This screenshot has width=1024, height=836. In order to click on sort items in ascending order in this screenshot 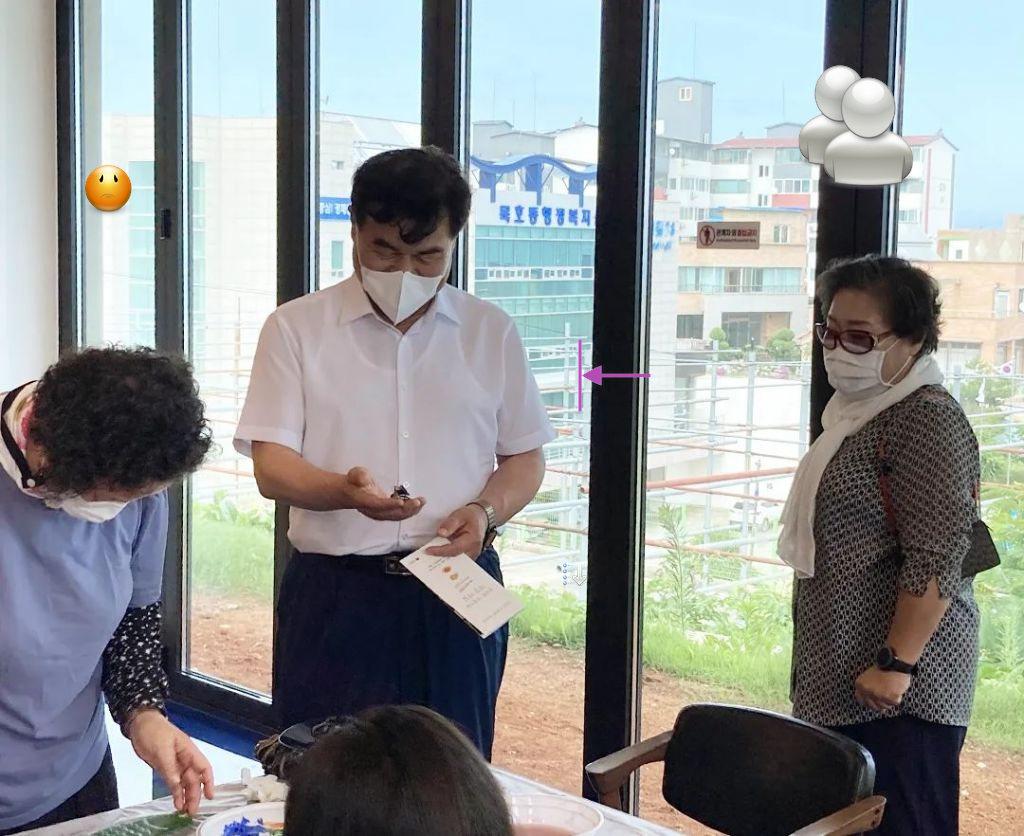, I will do `click(576, 575)`.